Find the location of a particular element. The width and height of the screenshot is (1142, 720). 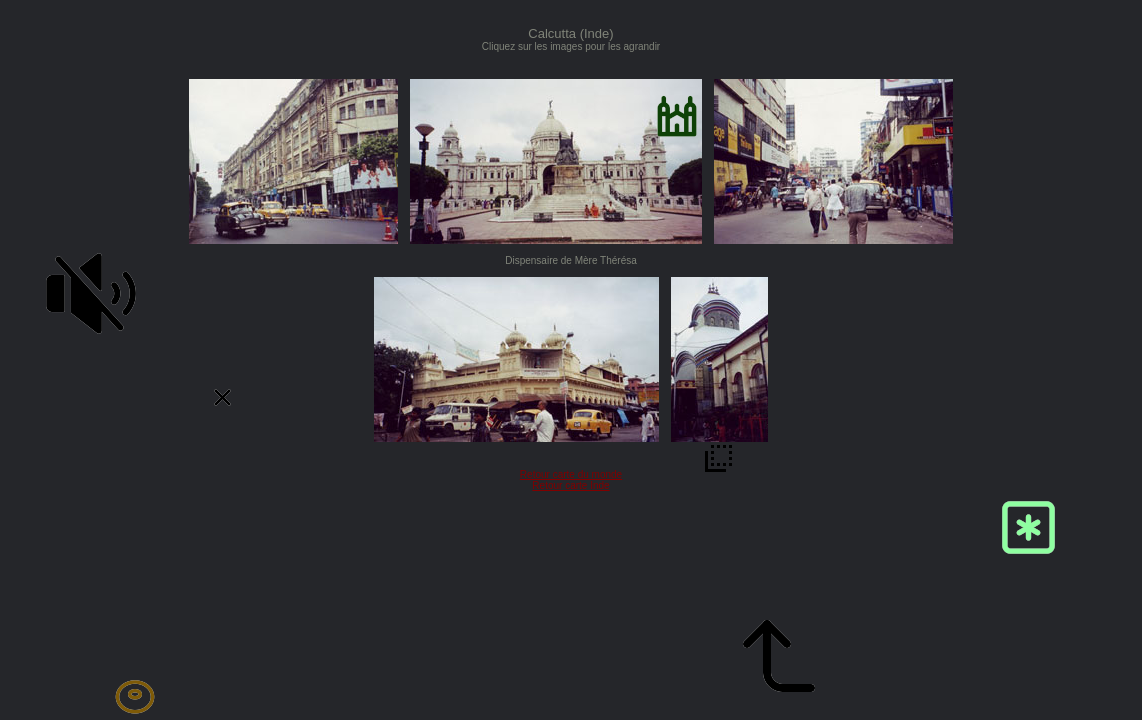

select a 3D torus shape in modeling software is located at coordinates (135, 696).